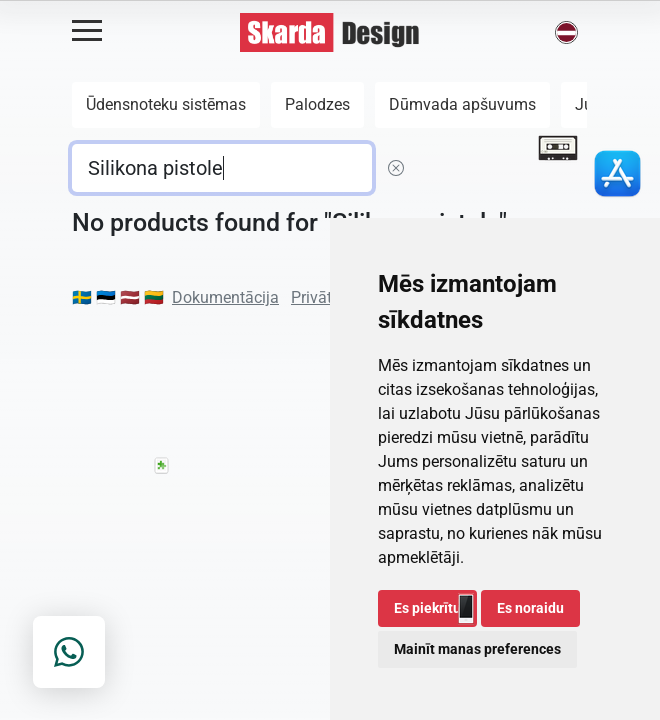 Image resolution: width=660 pixels, height=720 pixels. Describe the element at coordinates (161, 465) in the screenshot. I see `install a browser extension or add-on` at that location.